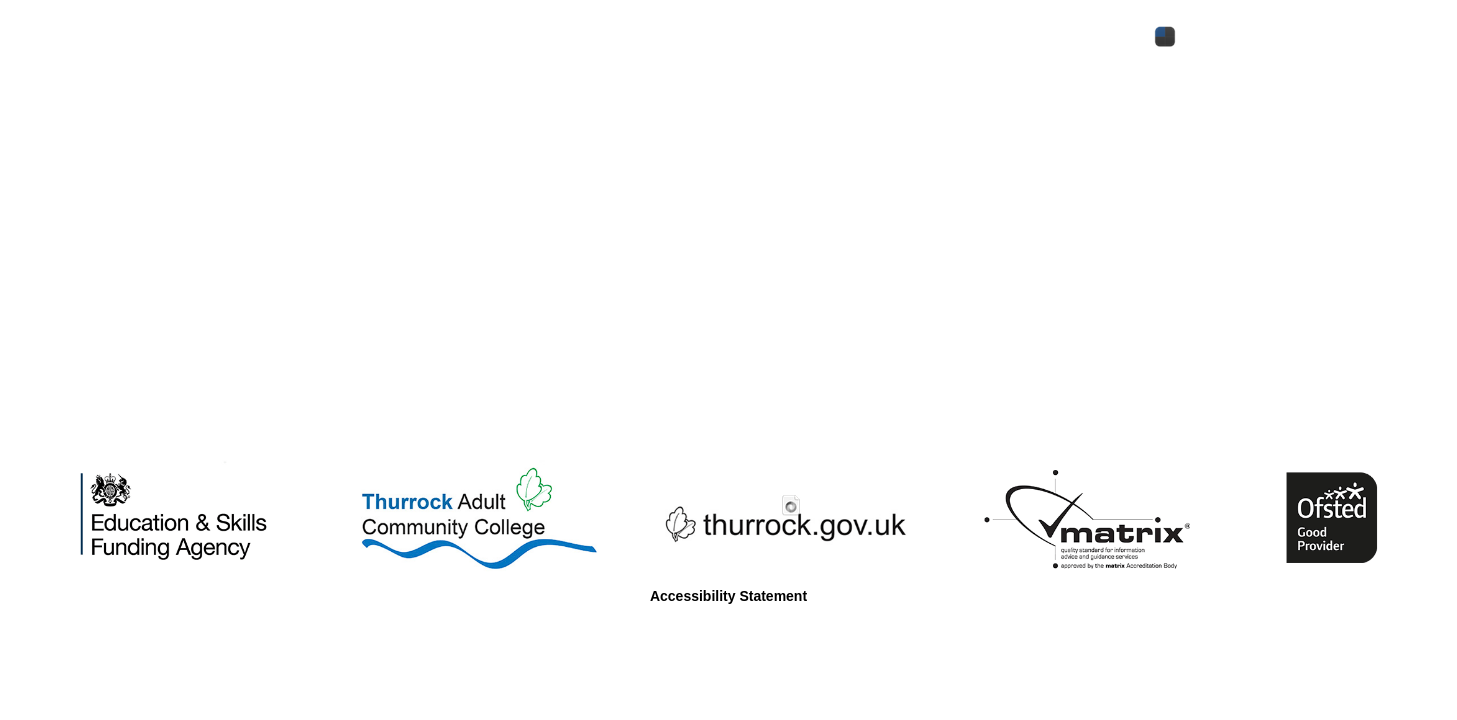  What do you see at coordinates (791, 505) in the screenshot?
I see `indicates a JSON file type` at bounding box center [791, 505].